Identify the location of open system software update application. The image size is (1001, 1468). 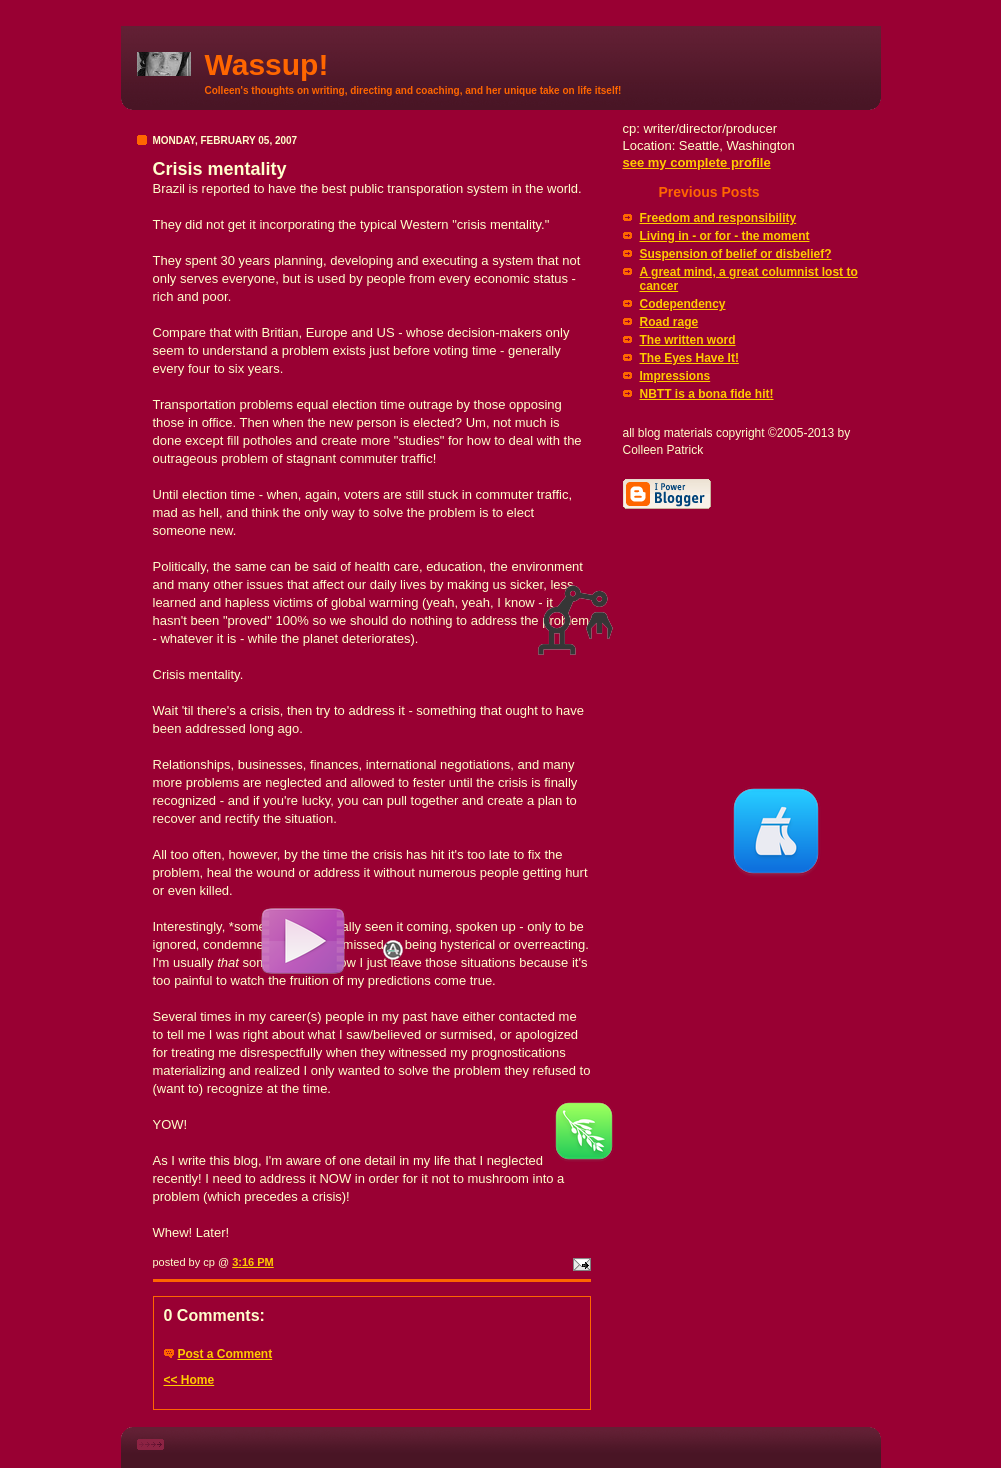
(393, 950).